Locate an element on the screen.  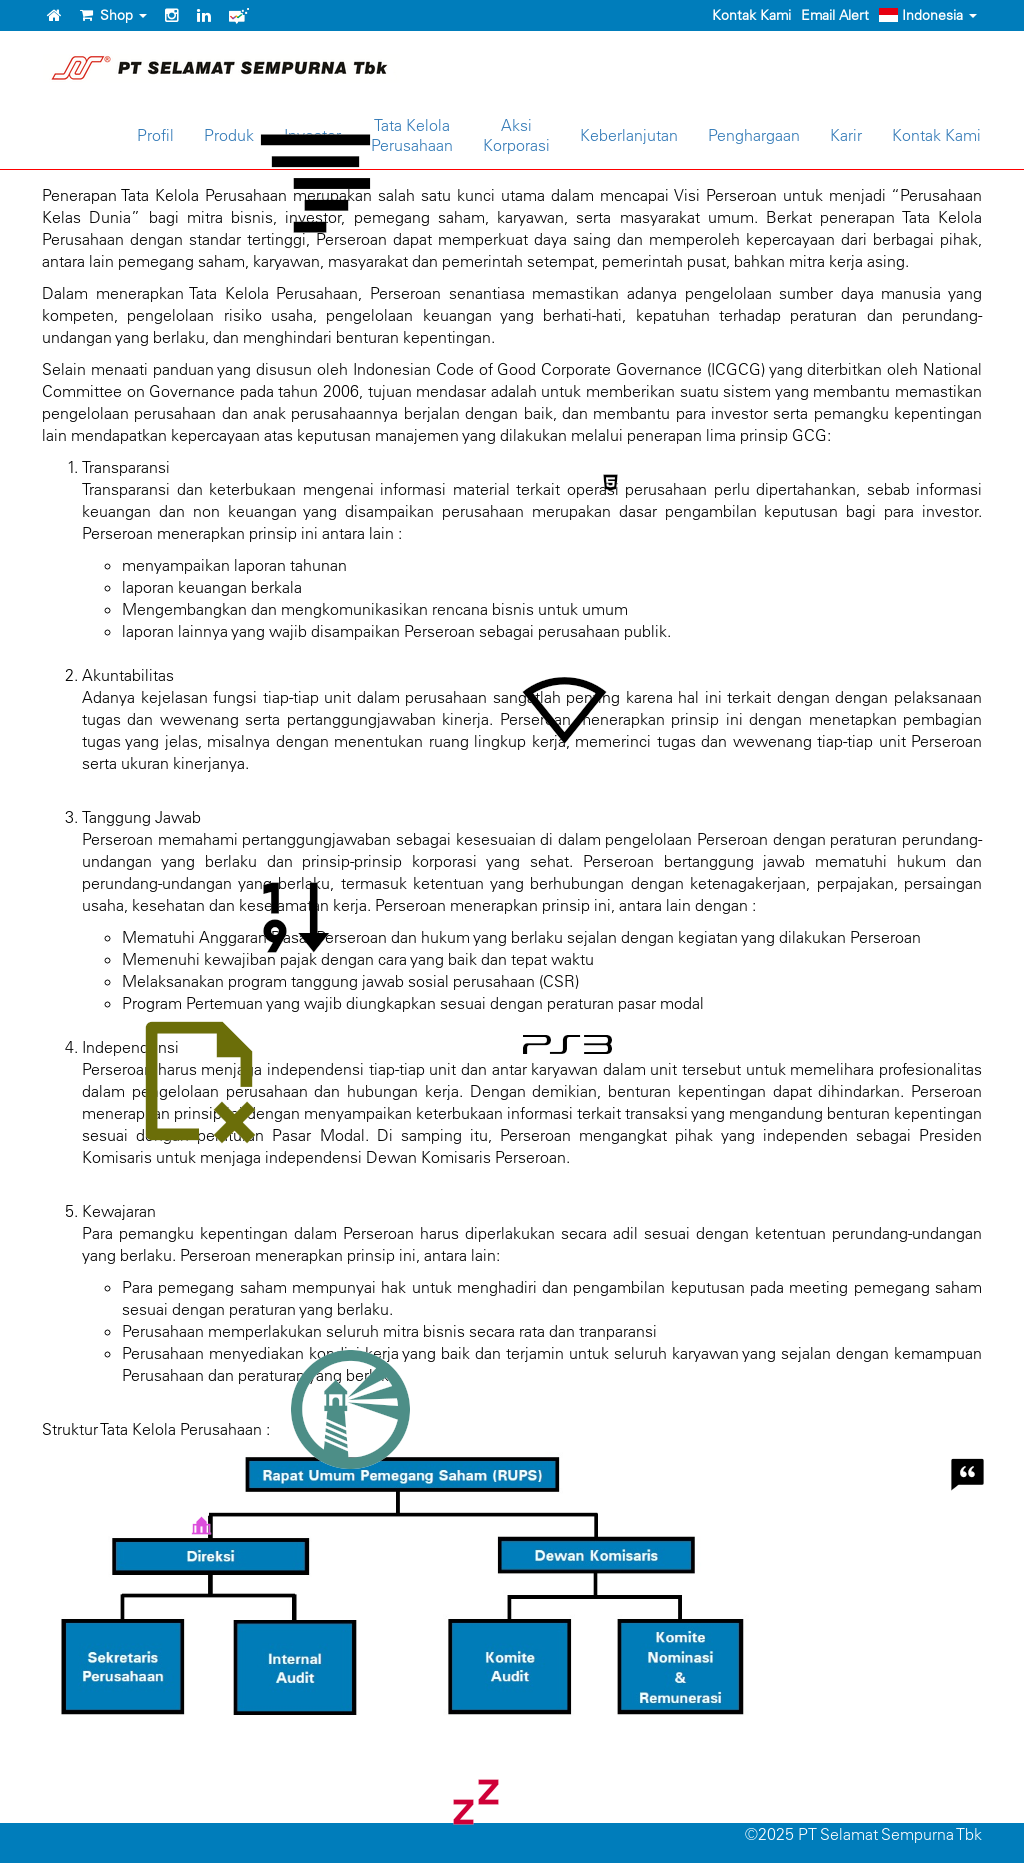
view quoted messages is located at coordinates (967, 1473).